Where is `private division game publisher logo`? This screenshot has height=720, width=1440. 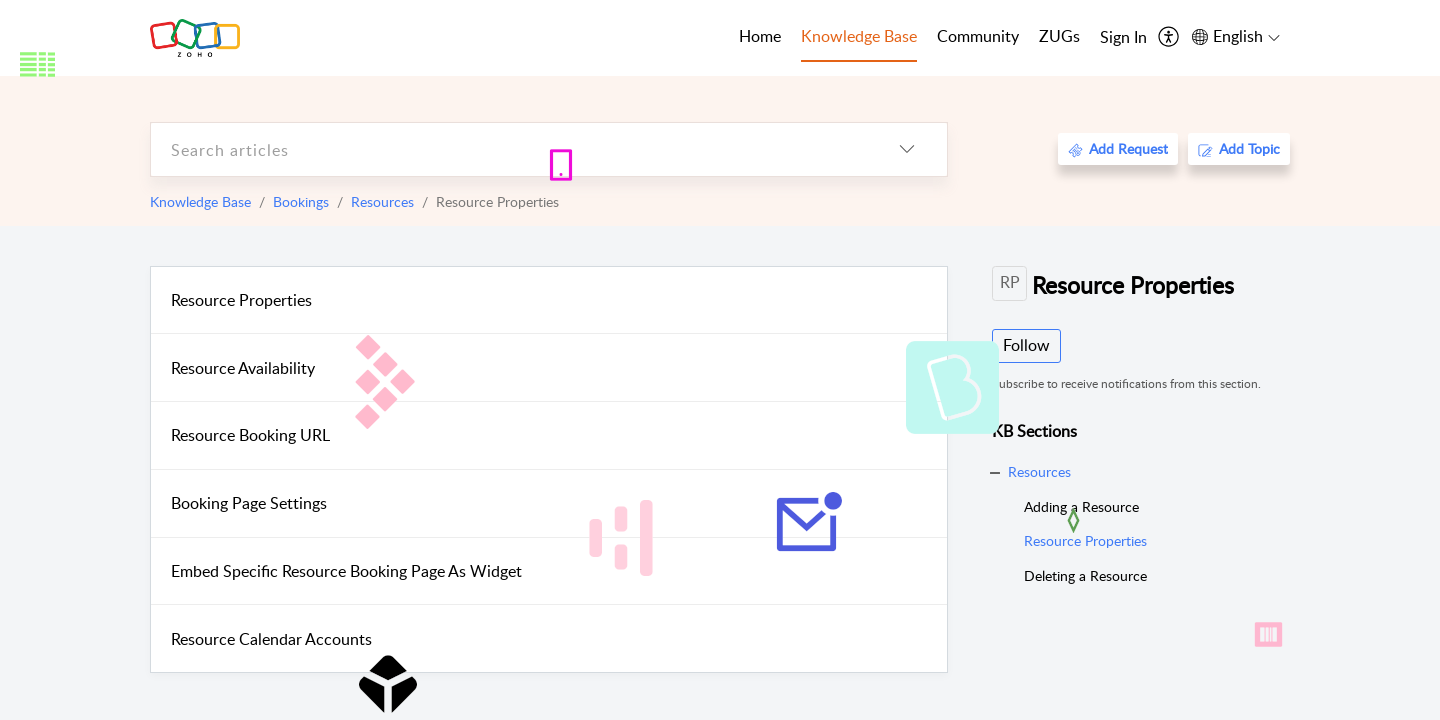
private division game publisher logo is located at coordinates (1073, 520).